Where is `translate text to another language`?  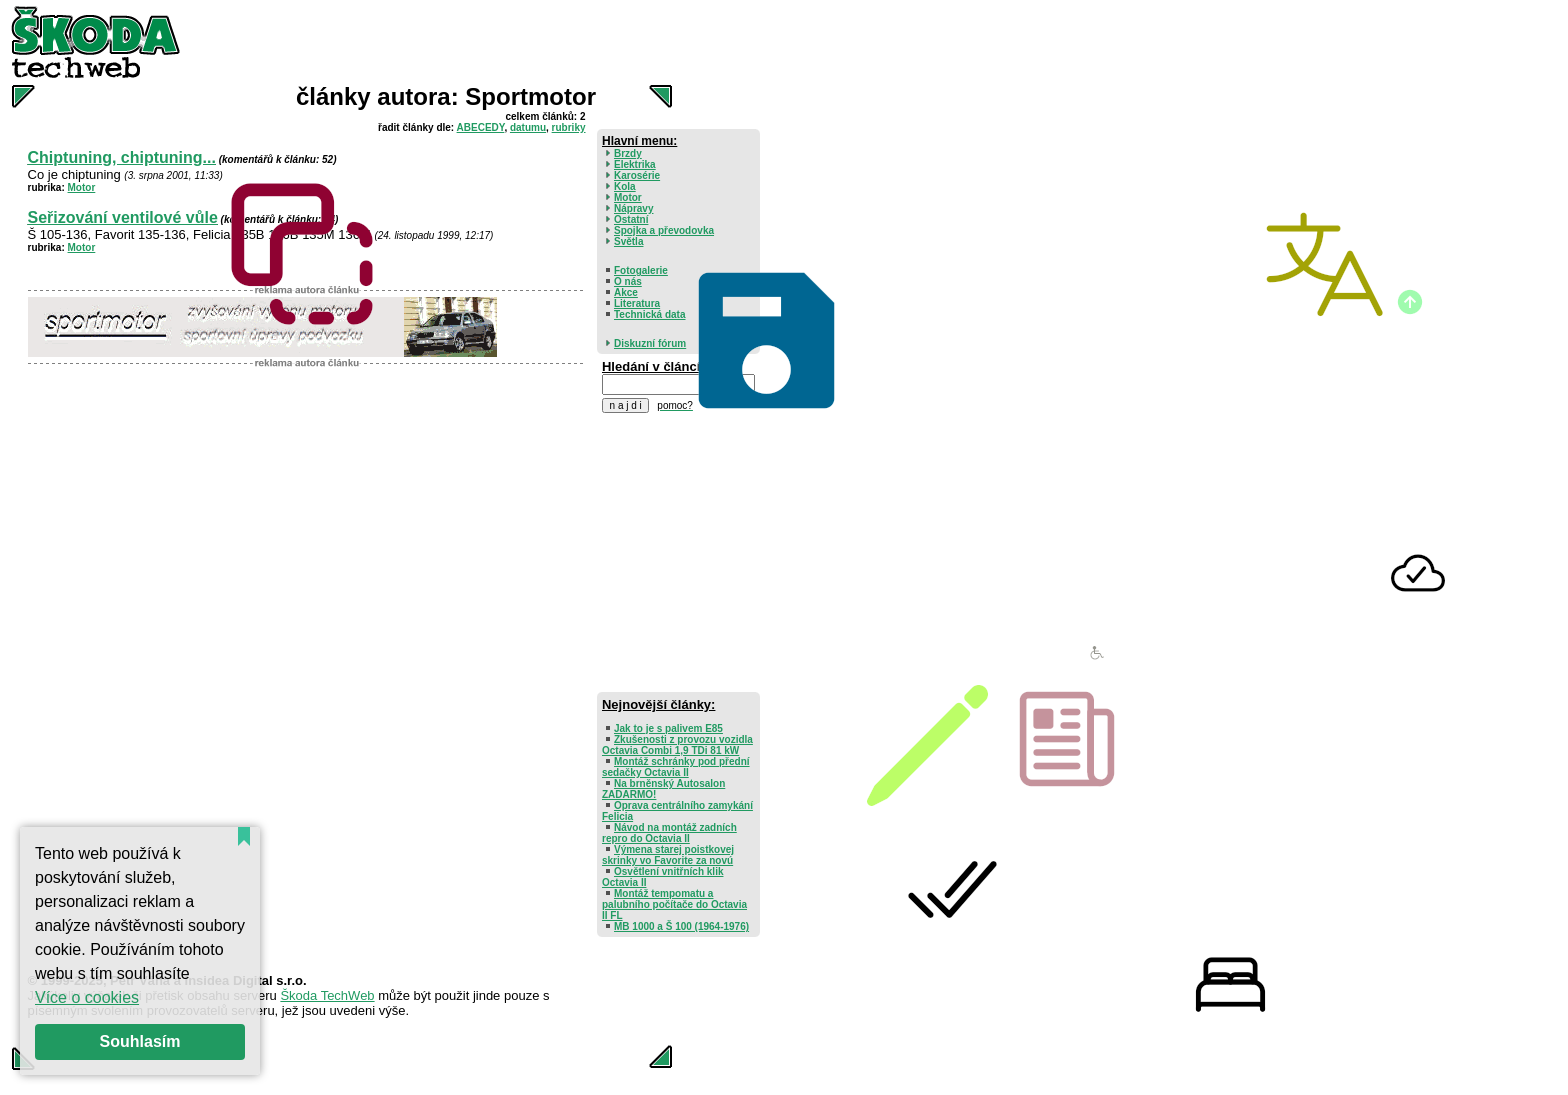
translate text to another language is located at coordinates (1320, 266).